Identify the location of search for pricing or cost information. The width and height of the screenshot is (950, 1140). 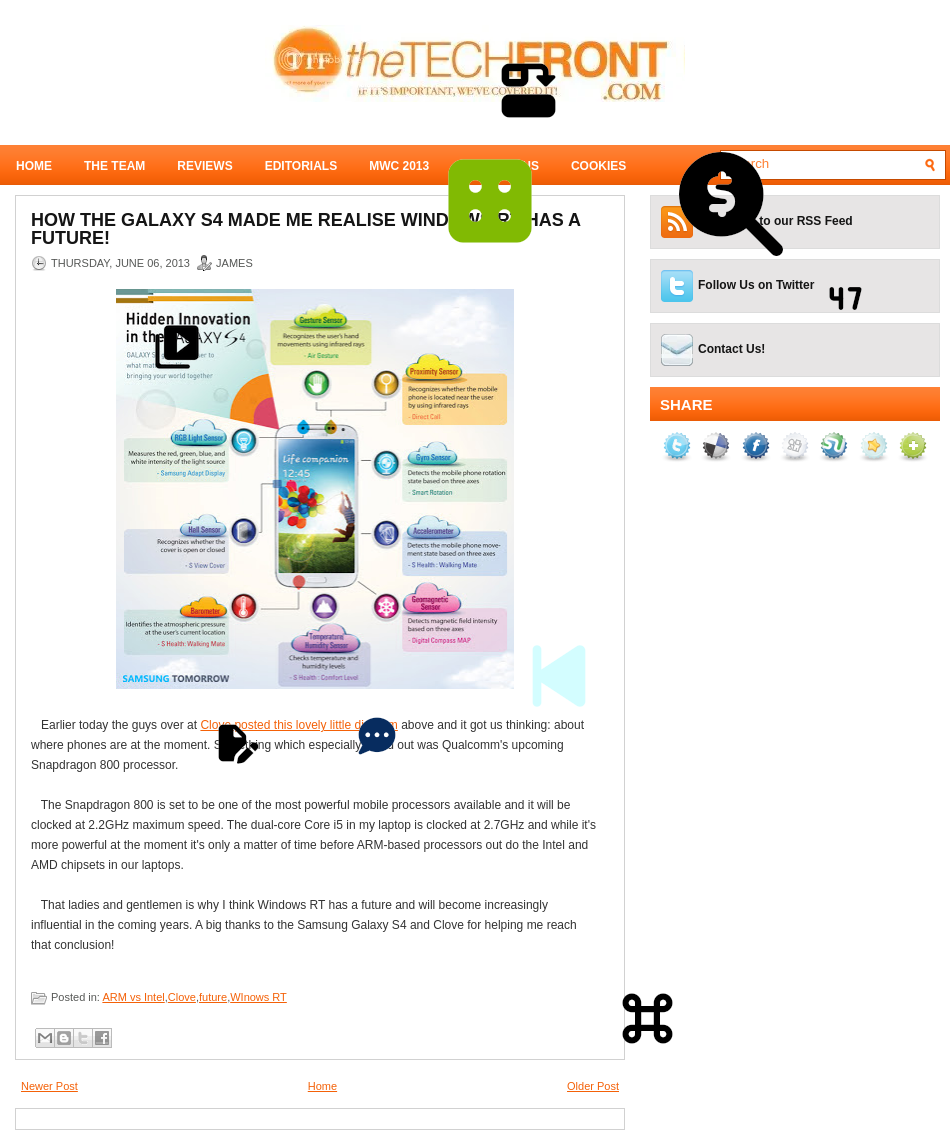
(731, 204).